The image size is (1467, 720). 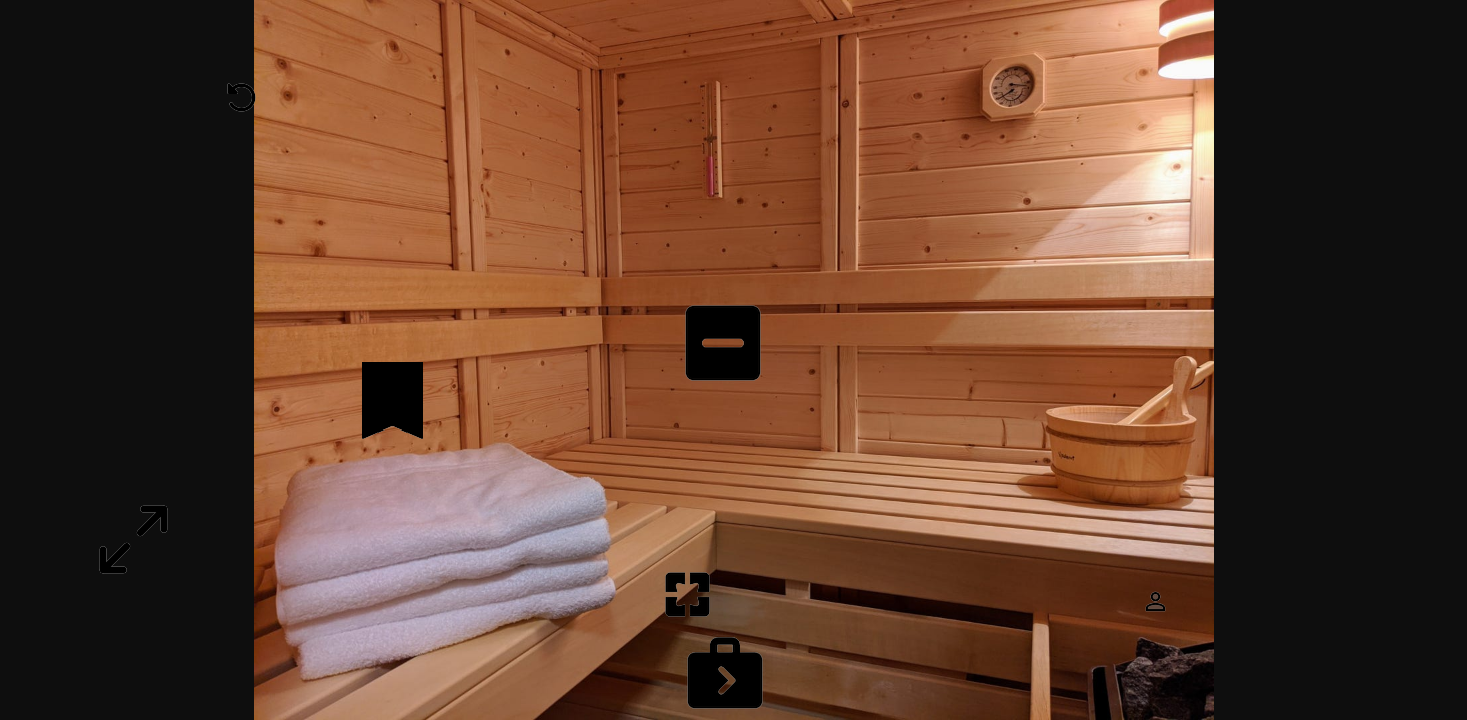 What do you see at coordinates (1155, 601) in the screenshot?
I see `view your profile` at bounding box center [1155, 601].